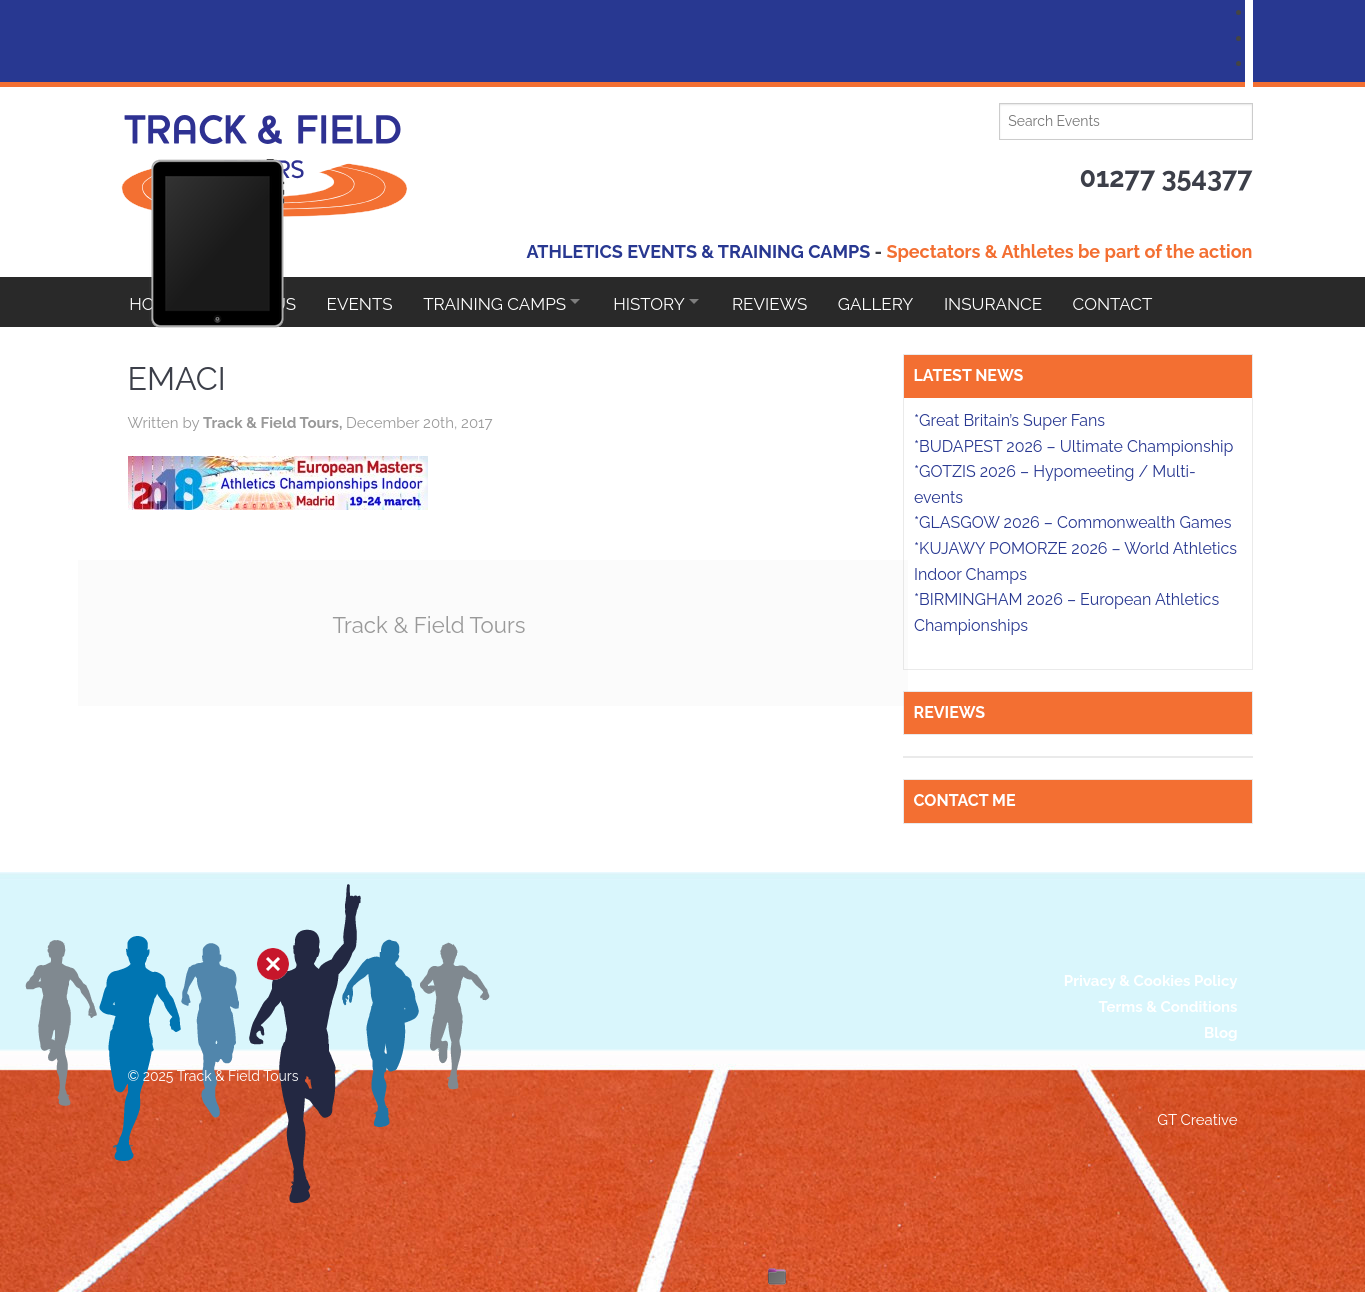  What do you see at coordinates (777, 1276) in the screenshot?
I see `open a folder or directory` at bounding box center [777, 1276].